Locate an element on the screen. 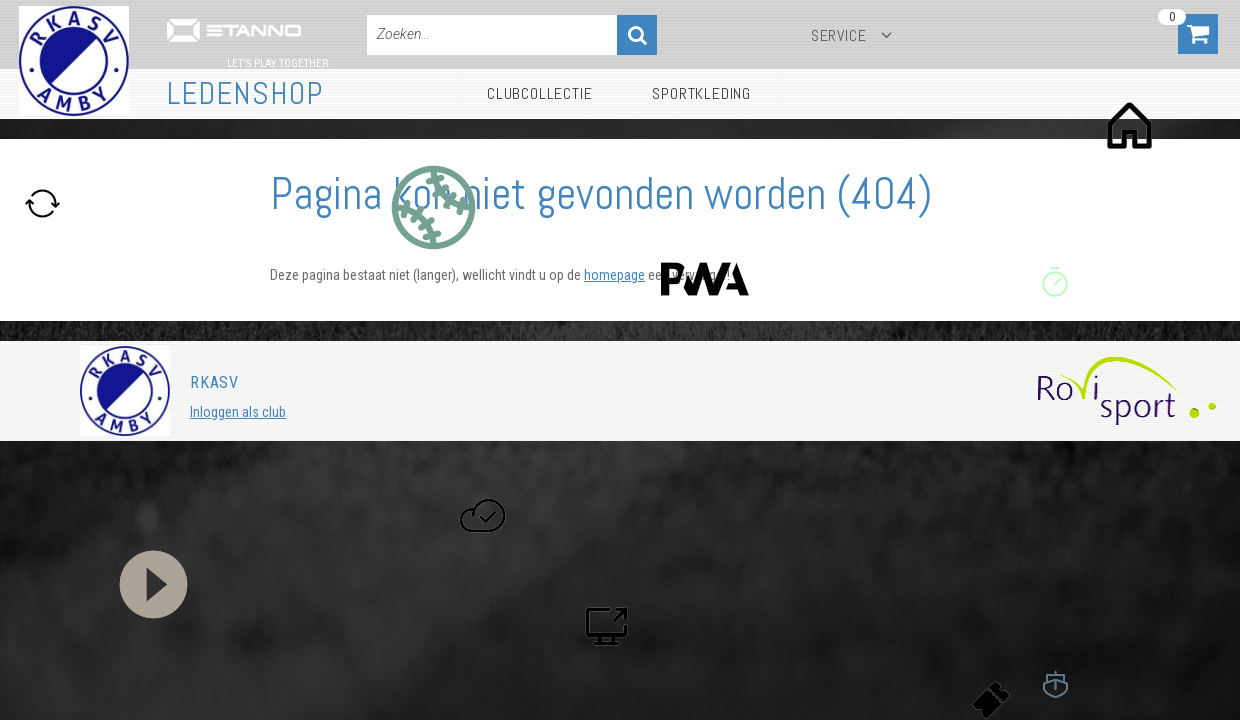 The height and width of the screenshot is (720, 1240). share your screen with others is located at coordinates (606, 626).